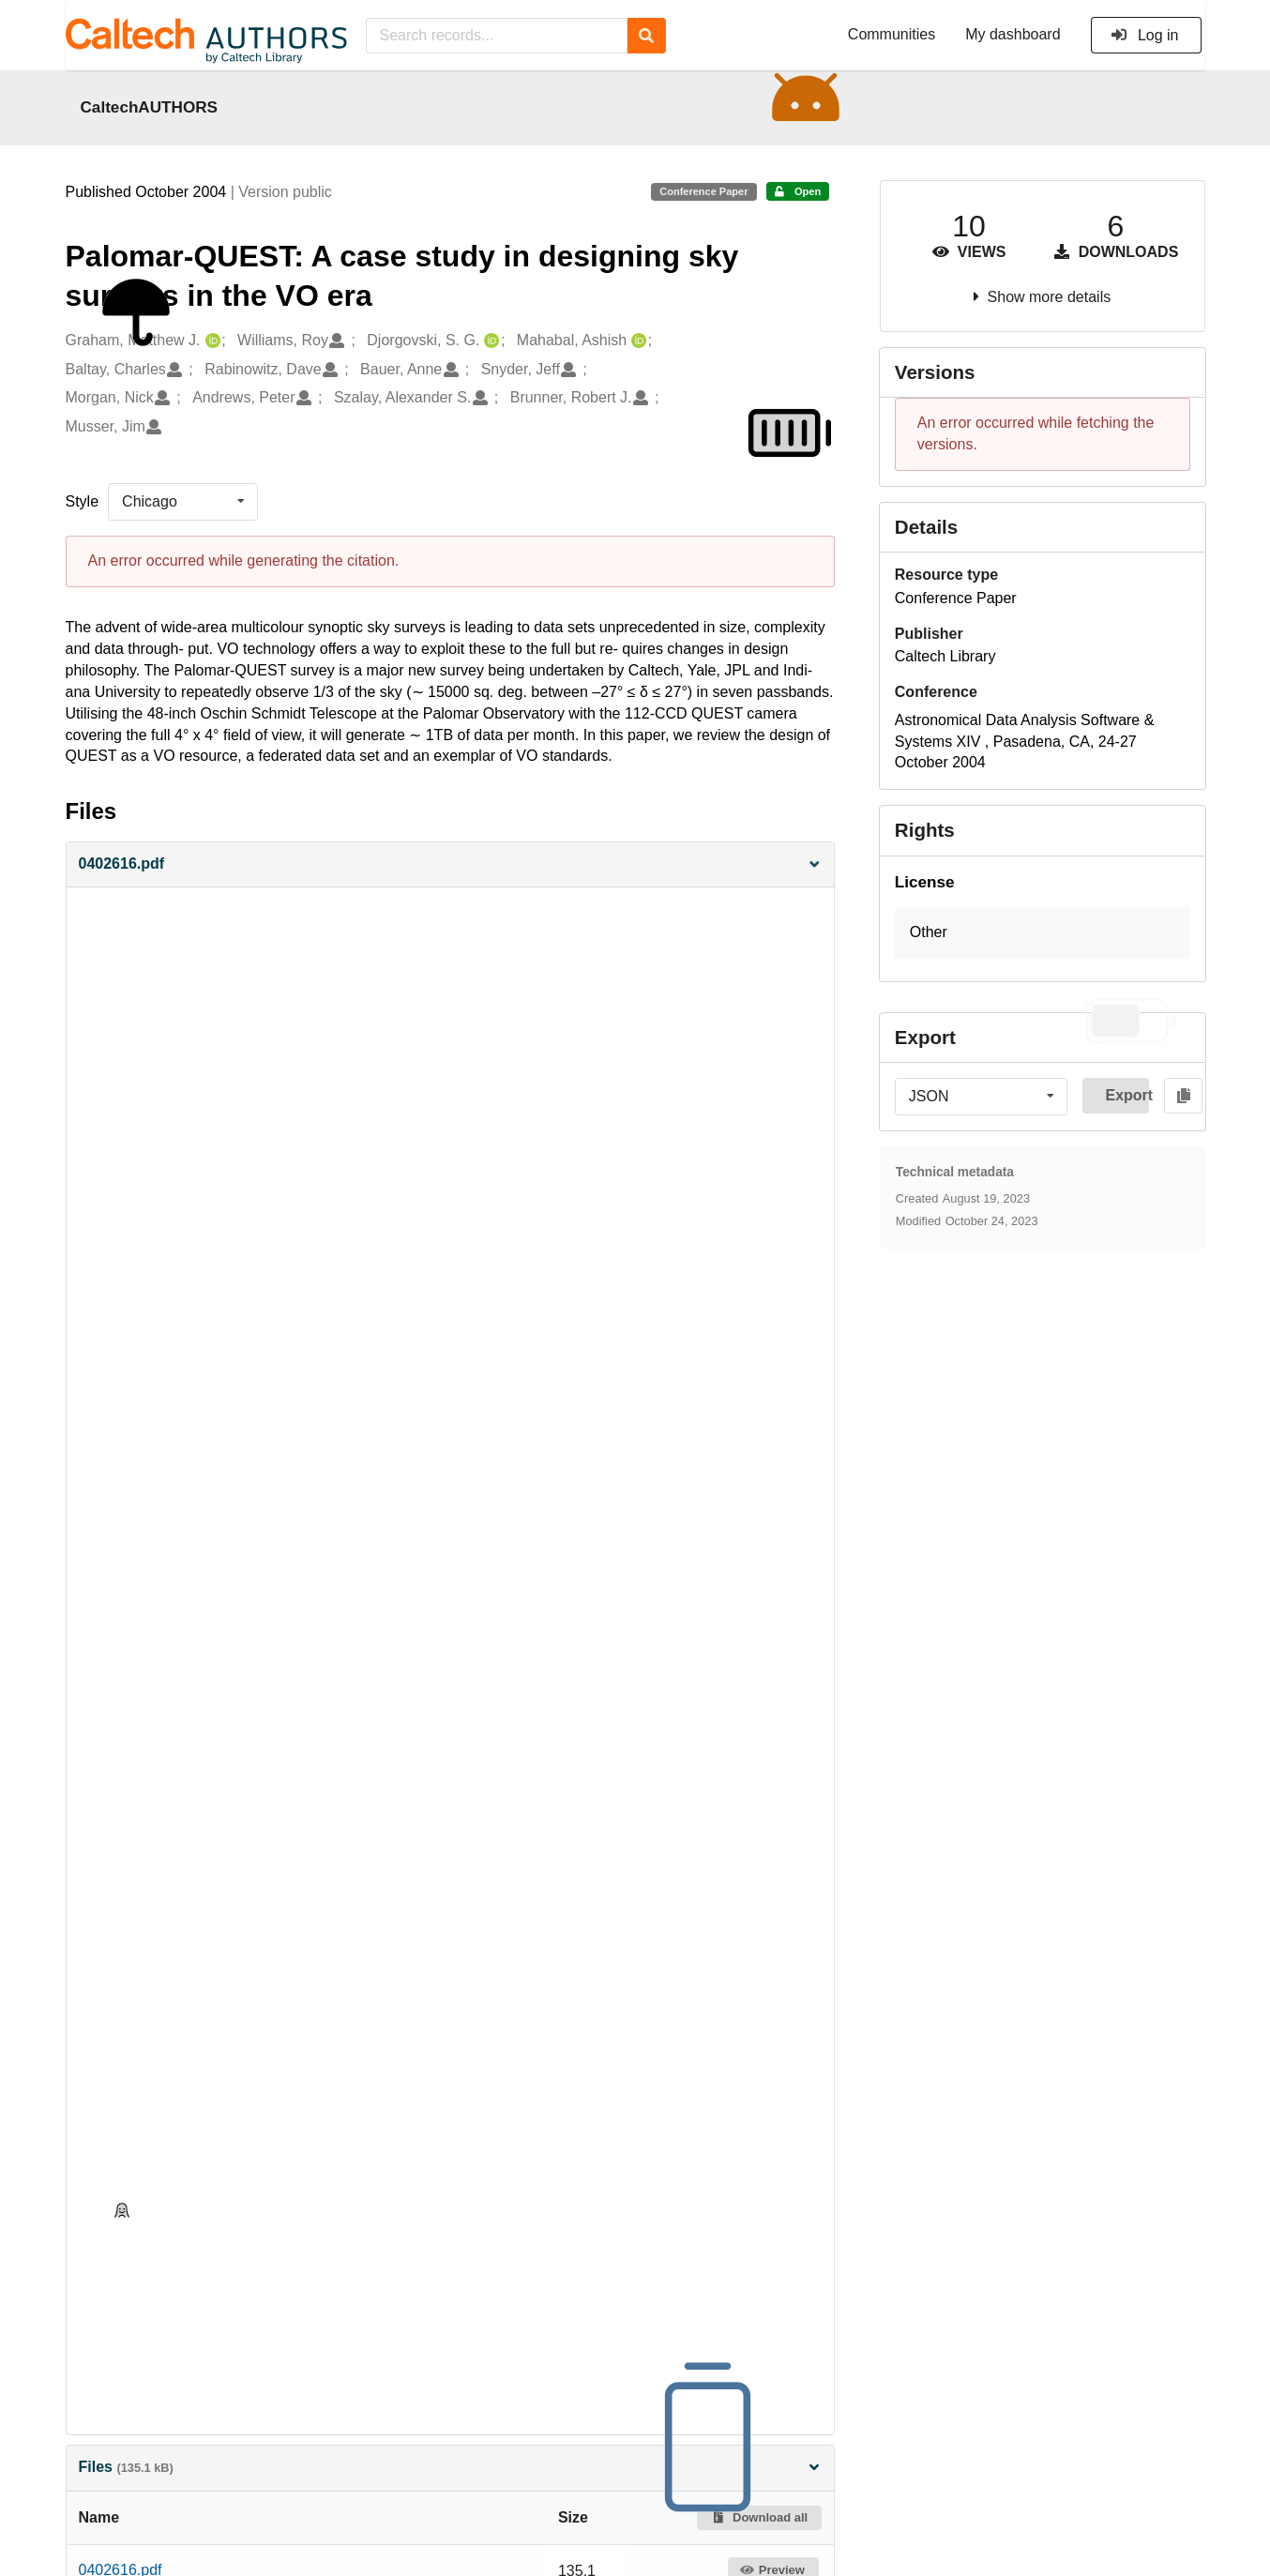  What do you see at coordinates (136, 312) in the screenshot?
I see `view weather protection or rain forecast` at bounding box center [136, 312].